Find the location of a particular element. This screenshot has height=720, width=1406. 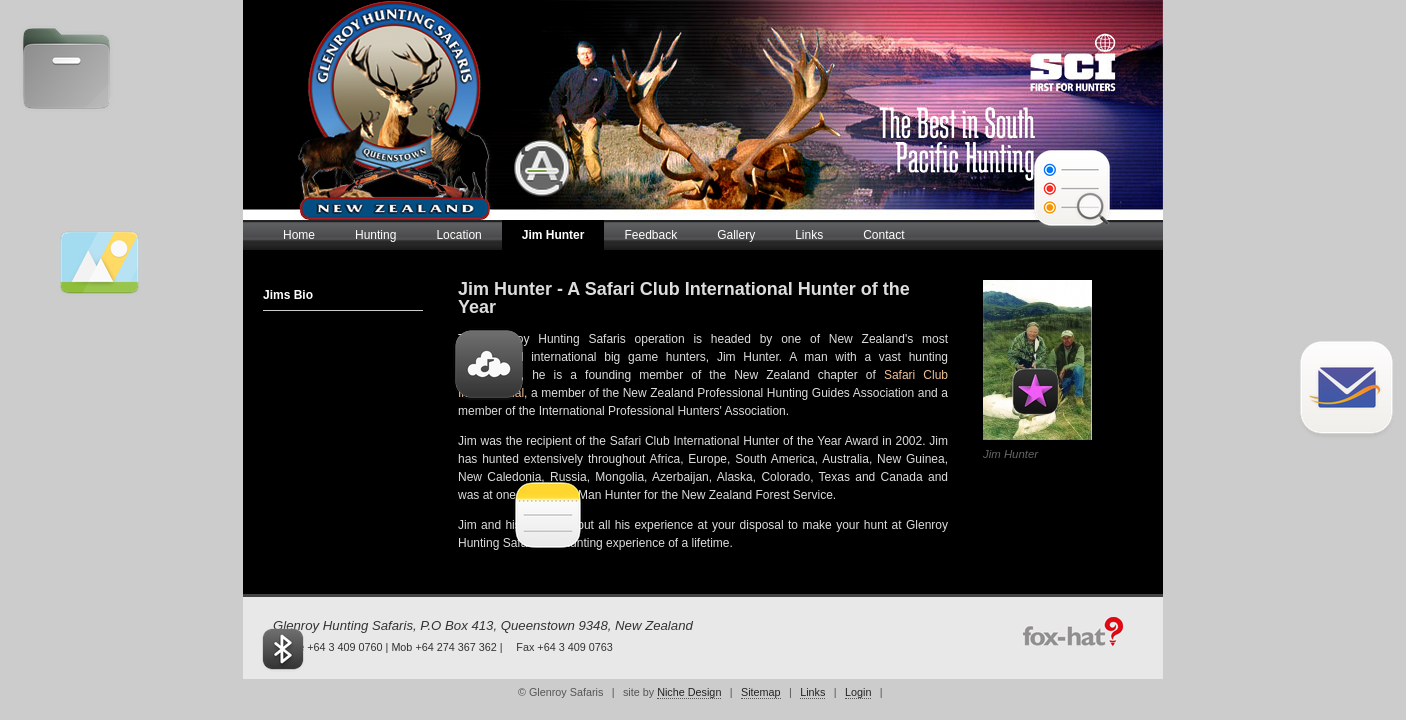

open puddletag audio tag editor is located at coordinates (489, 364).